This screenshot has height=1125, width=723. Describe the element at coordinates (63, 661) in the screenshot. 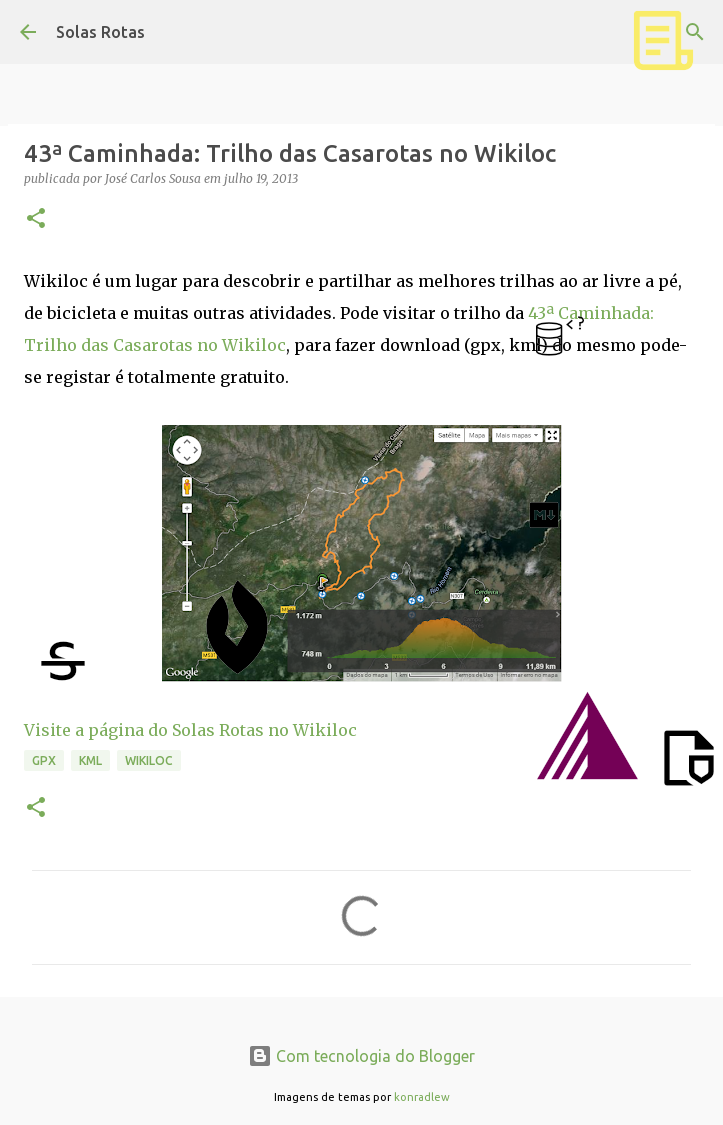

I see `apply strikethrough formatting to selected text` at that location.